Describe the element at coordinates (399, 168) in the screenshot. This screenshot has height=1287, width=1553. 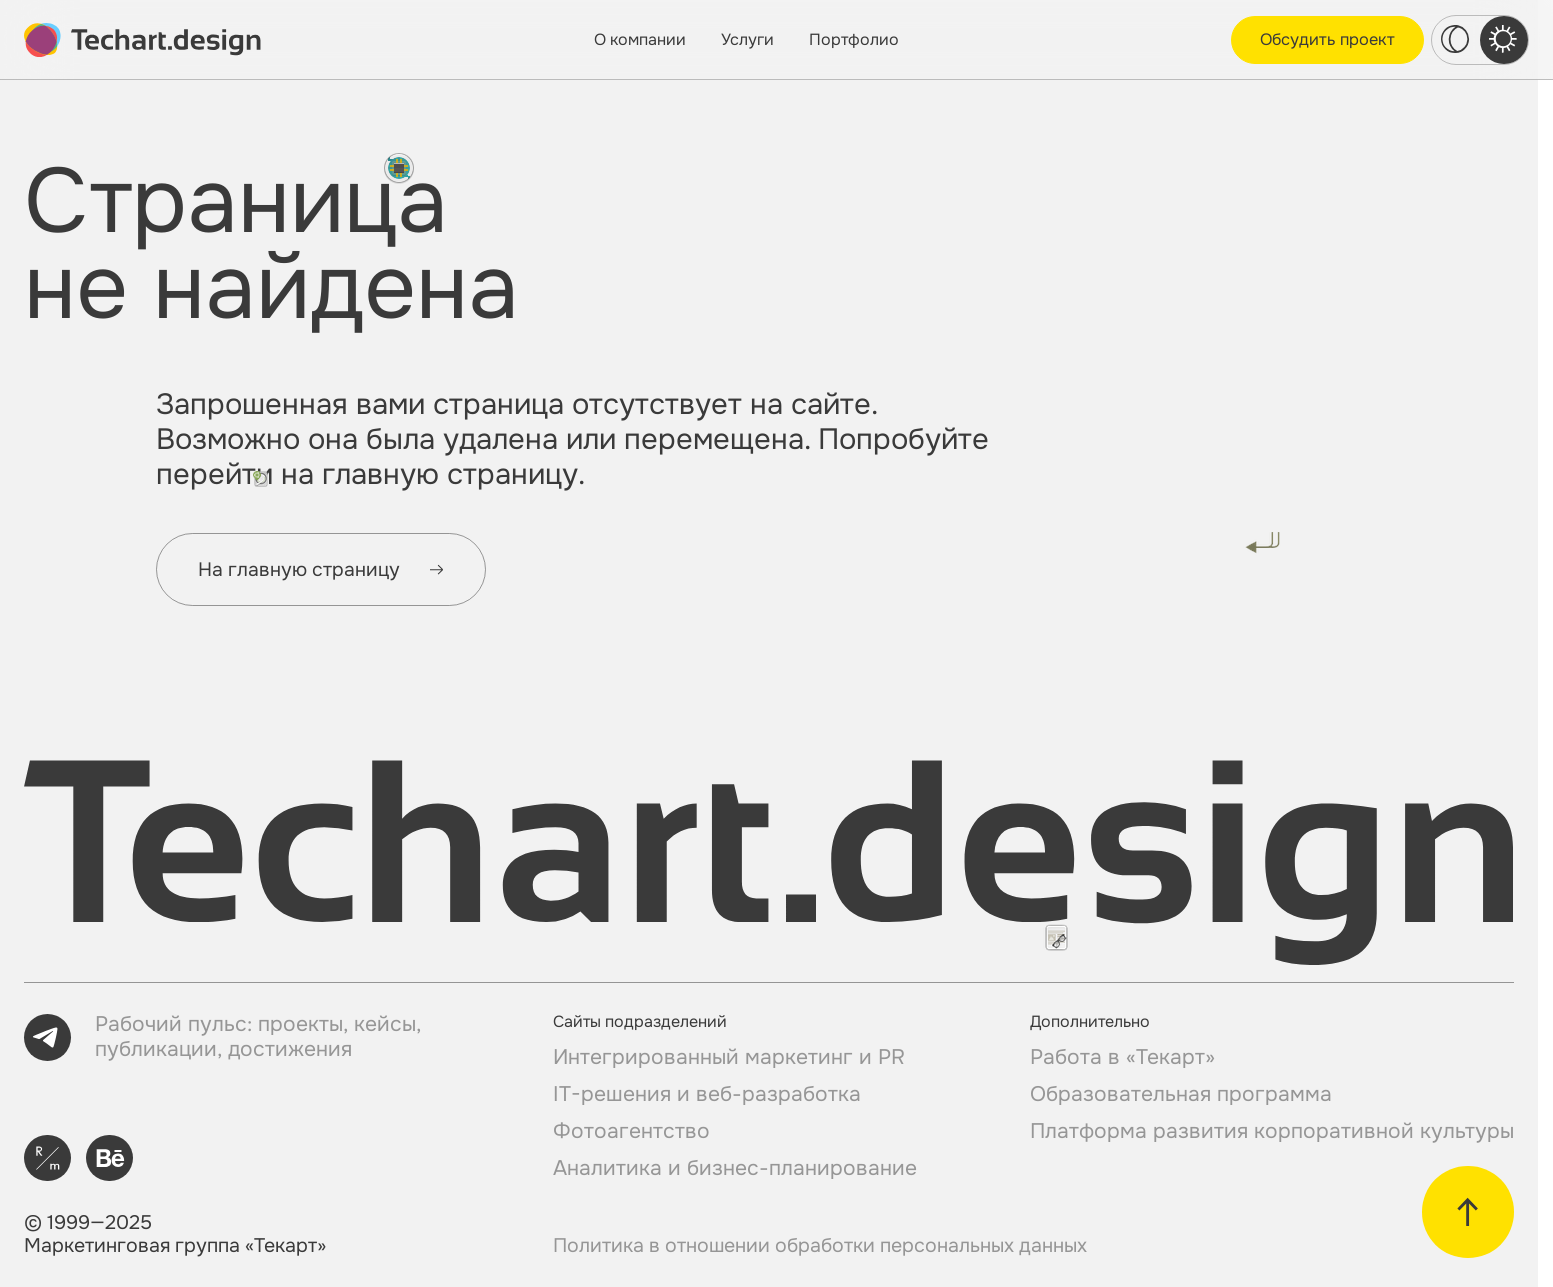
I see `access firmware update settings` at that location.